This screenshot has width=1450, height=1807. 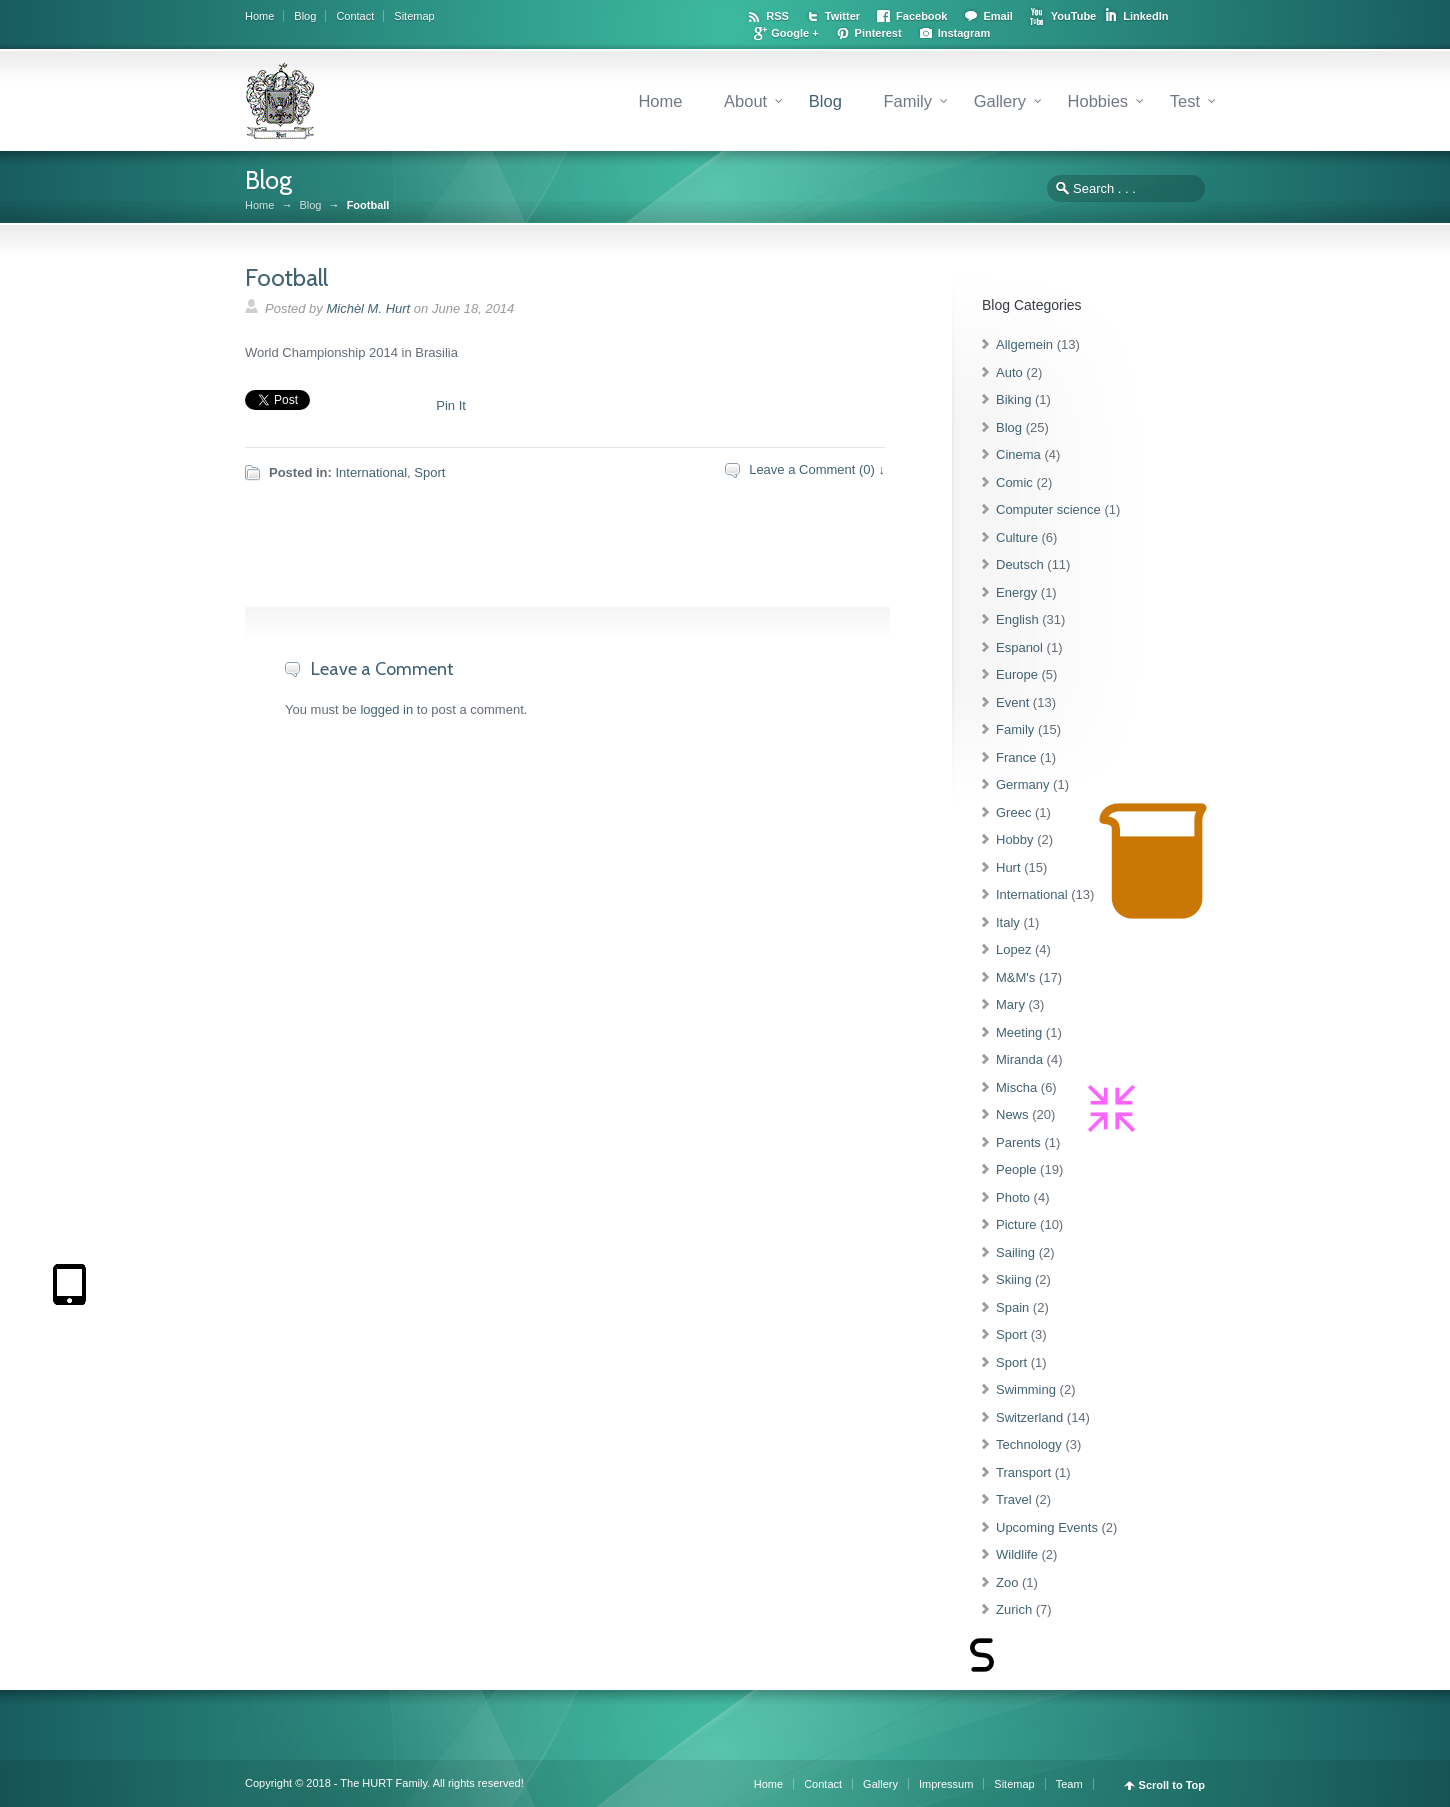 I want to click on indicates items starting with the letter S, so click(x=982, y=1655).